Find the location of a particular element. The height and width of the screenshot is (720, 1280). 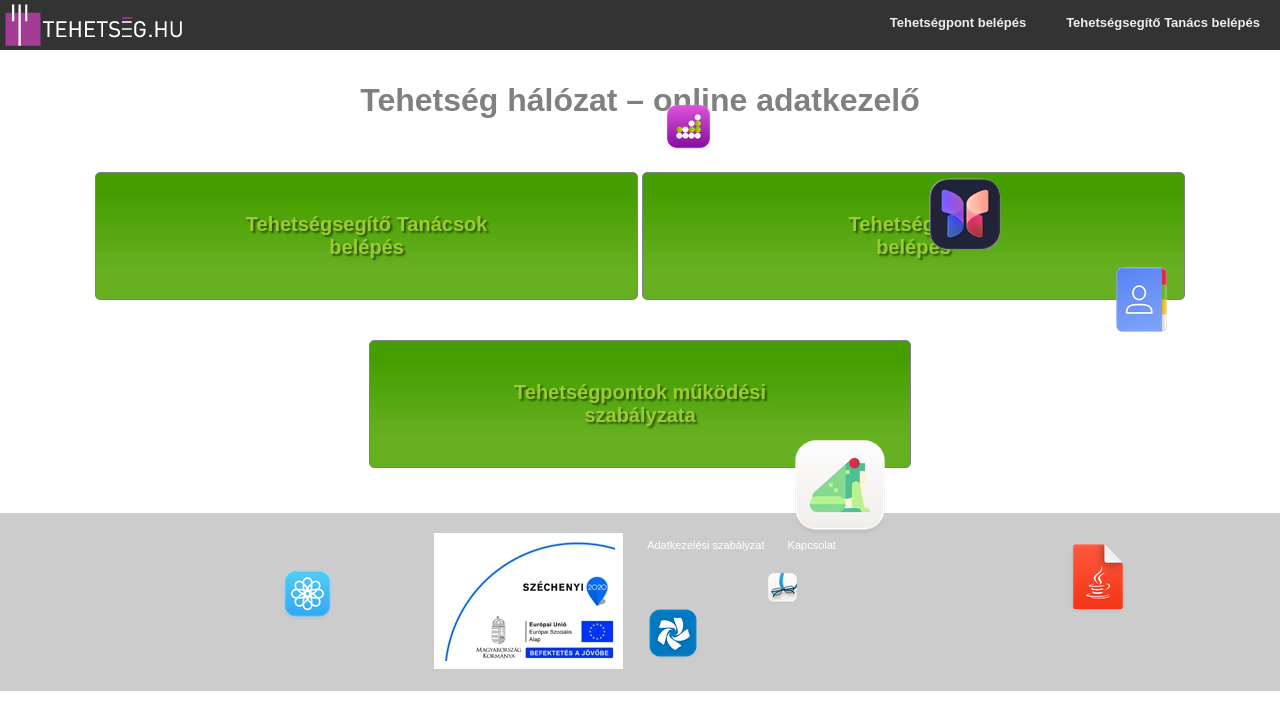

java source code file is located at coordinates (1098, 578).